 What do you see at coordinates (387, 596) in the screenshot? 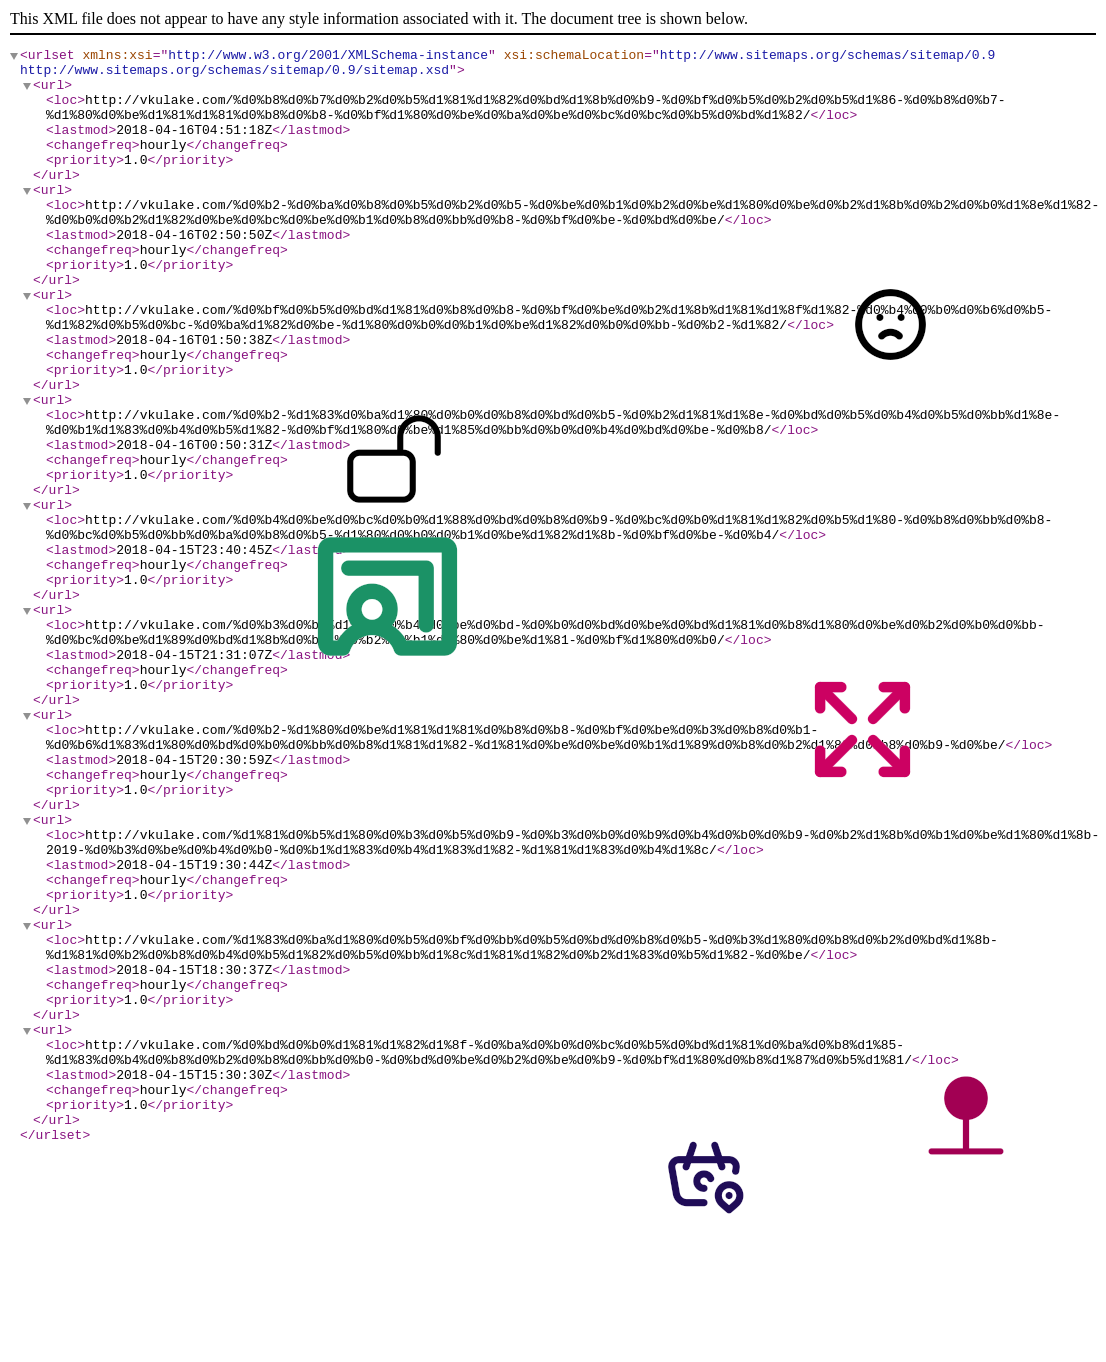
I see `access teaching or presentation tools` at bounding box center [387, 596].